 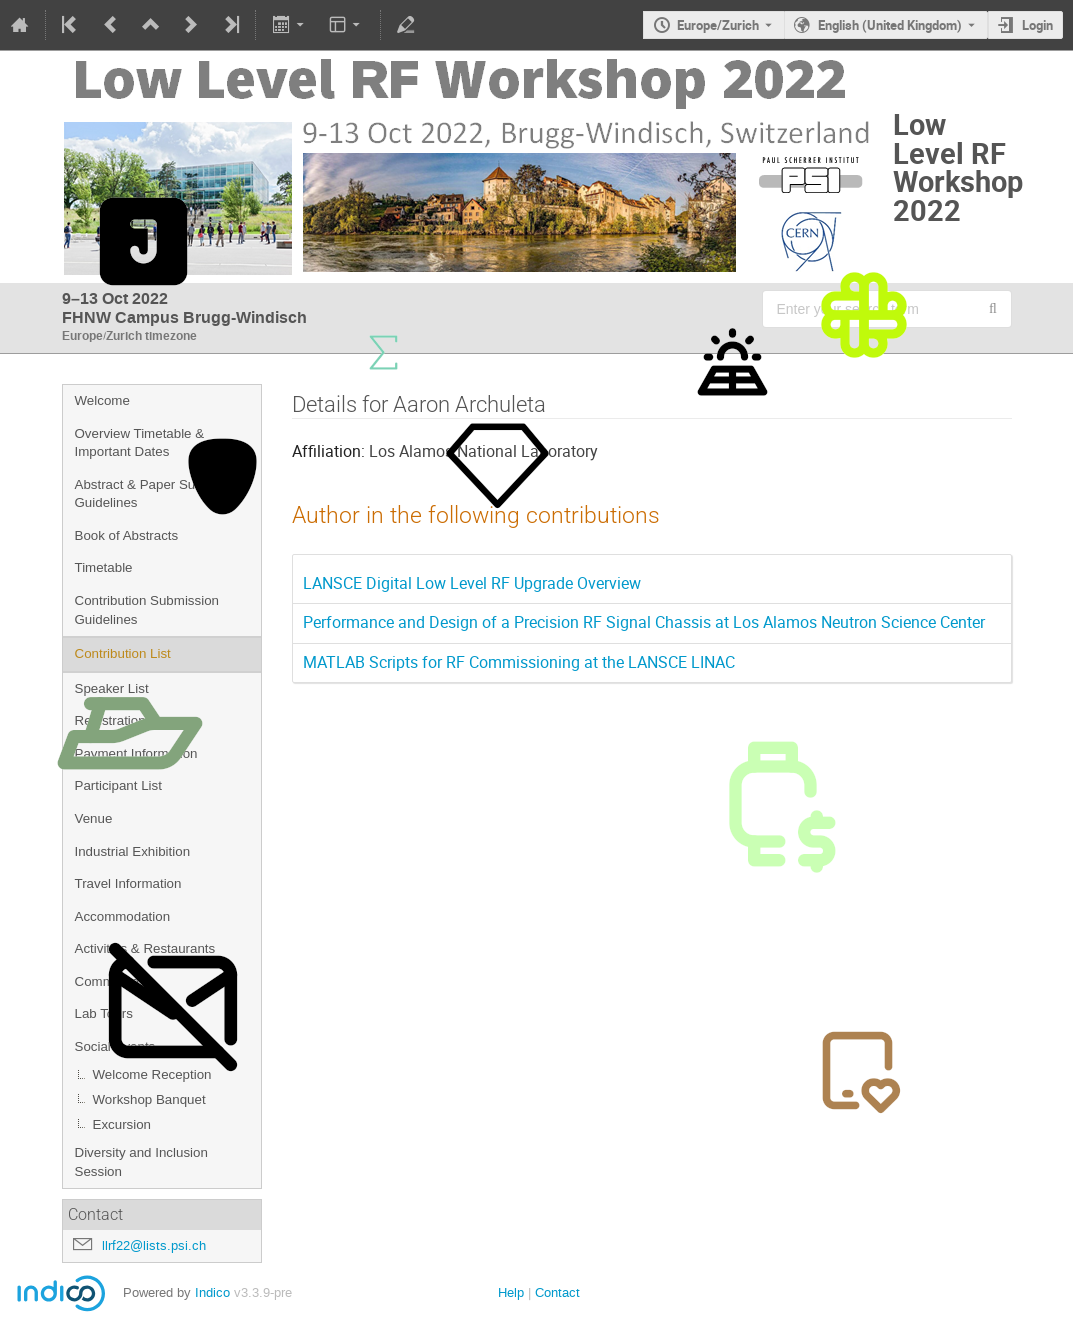 What do you see at coordinates (857, 1070) in the screenshot?
I see `add device to favorites` at bounding box center [857, 1070].